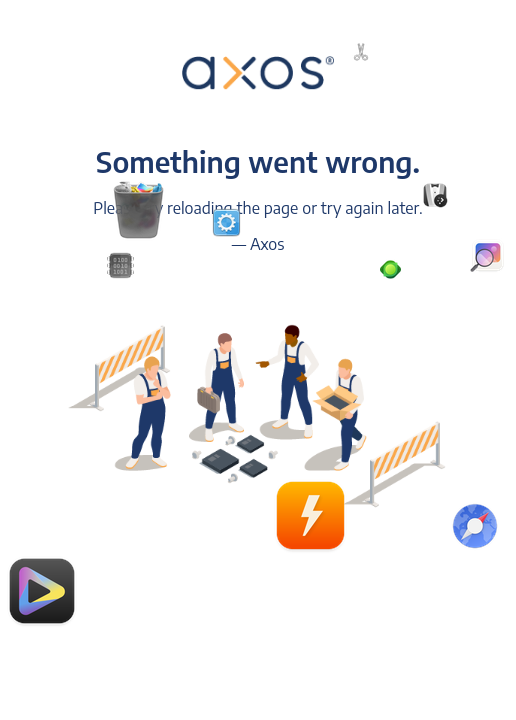  I want to click on open newsflash rss reader app, so click(310, 515).